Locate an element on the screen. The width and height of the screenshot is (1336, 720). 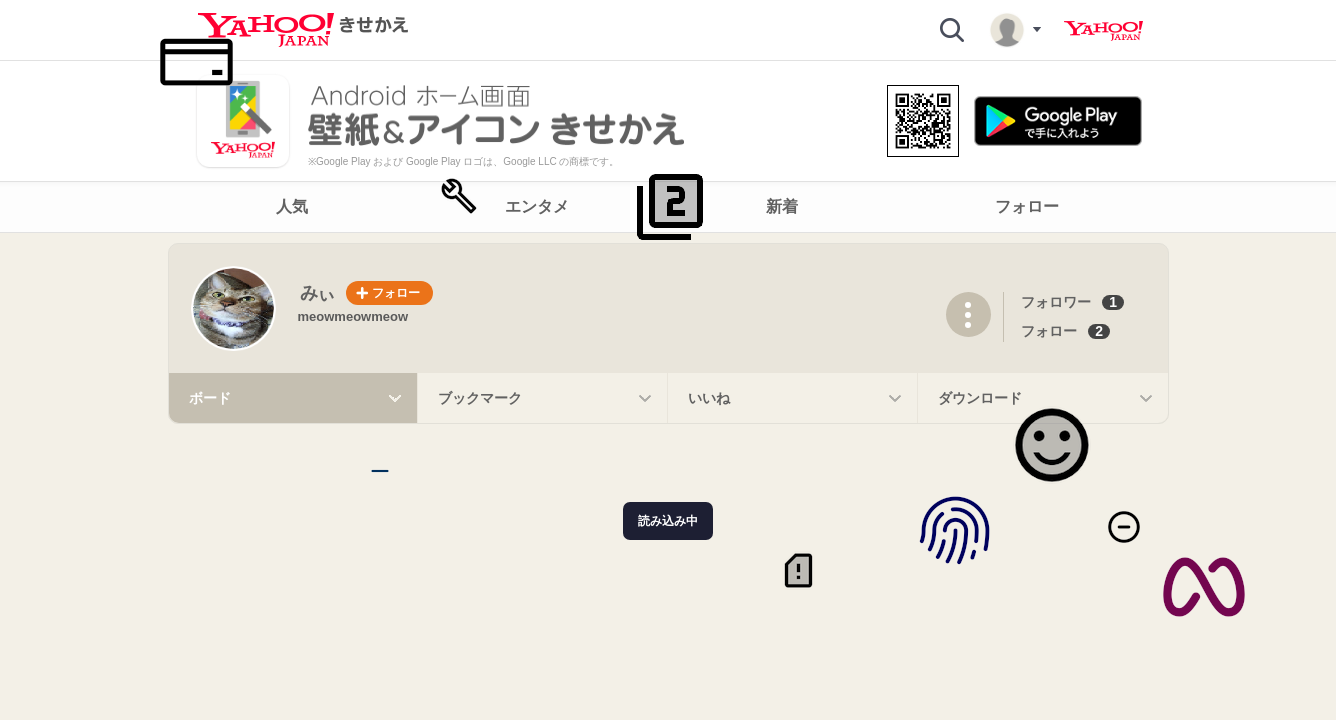
remove an item from a list or collection is located at coordinates (1124, 527).